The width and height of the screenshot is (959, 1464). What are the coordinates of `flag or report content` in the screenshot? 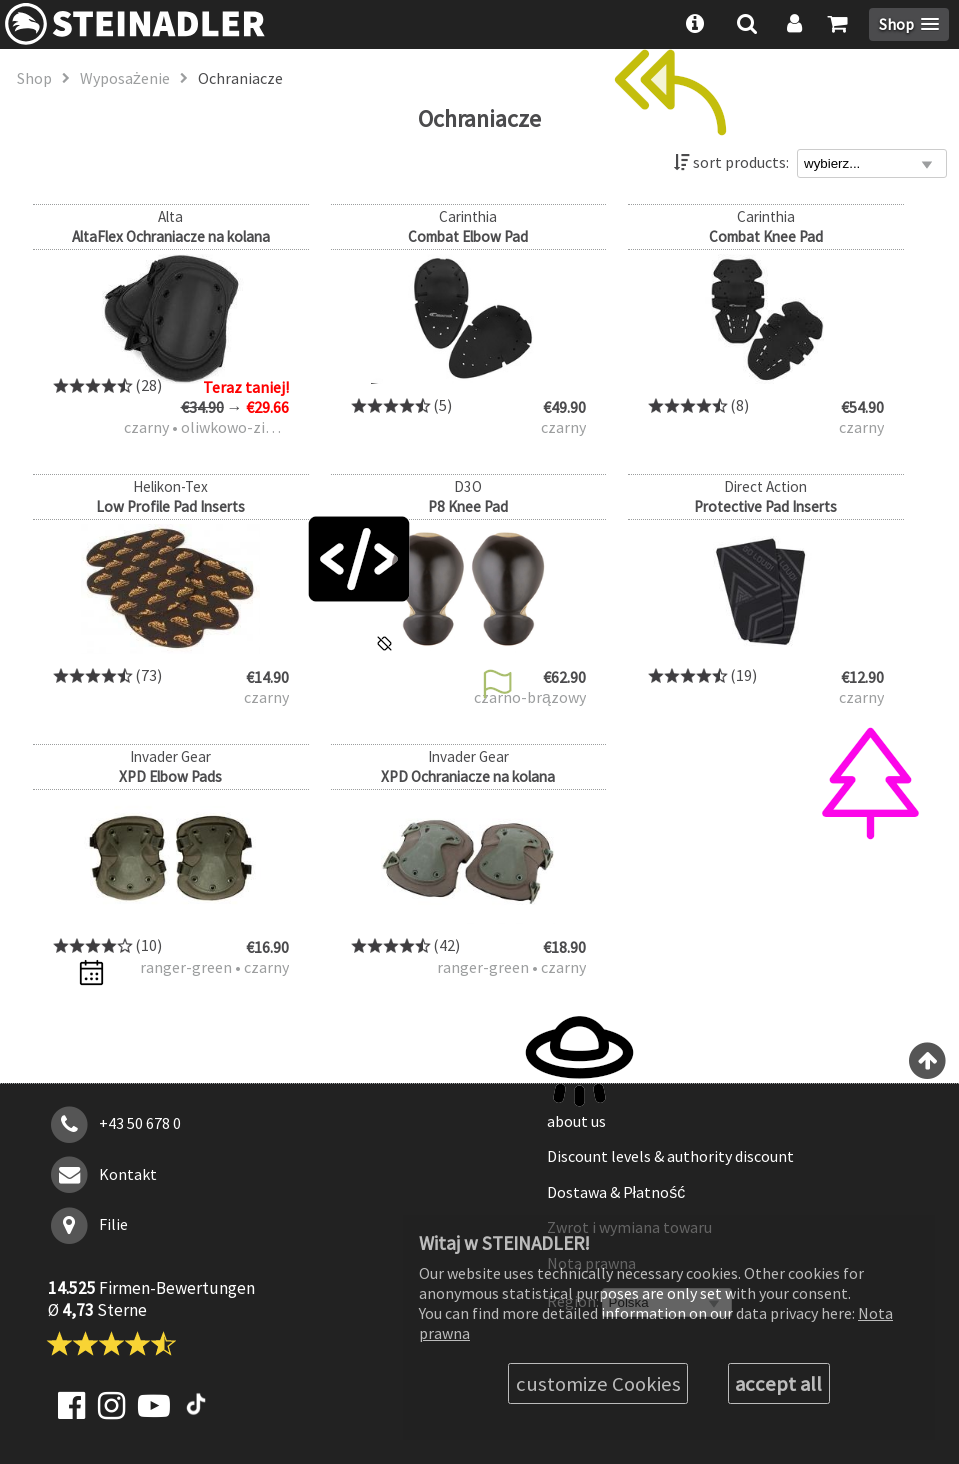 It's located at (496, 683).